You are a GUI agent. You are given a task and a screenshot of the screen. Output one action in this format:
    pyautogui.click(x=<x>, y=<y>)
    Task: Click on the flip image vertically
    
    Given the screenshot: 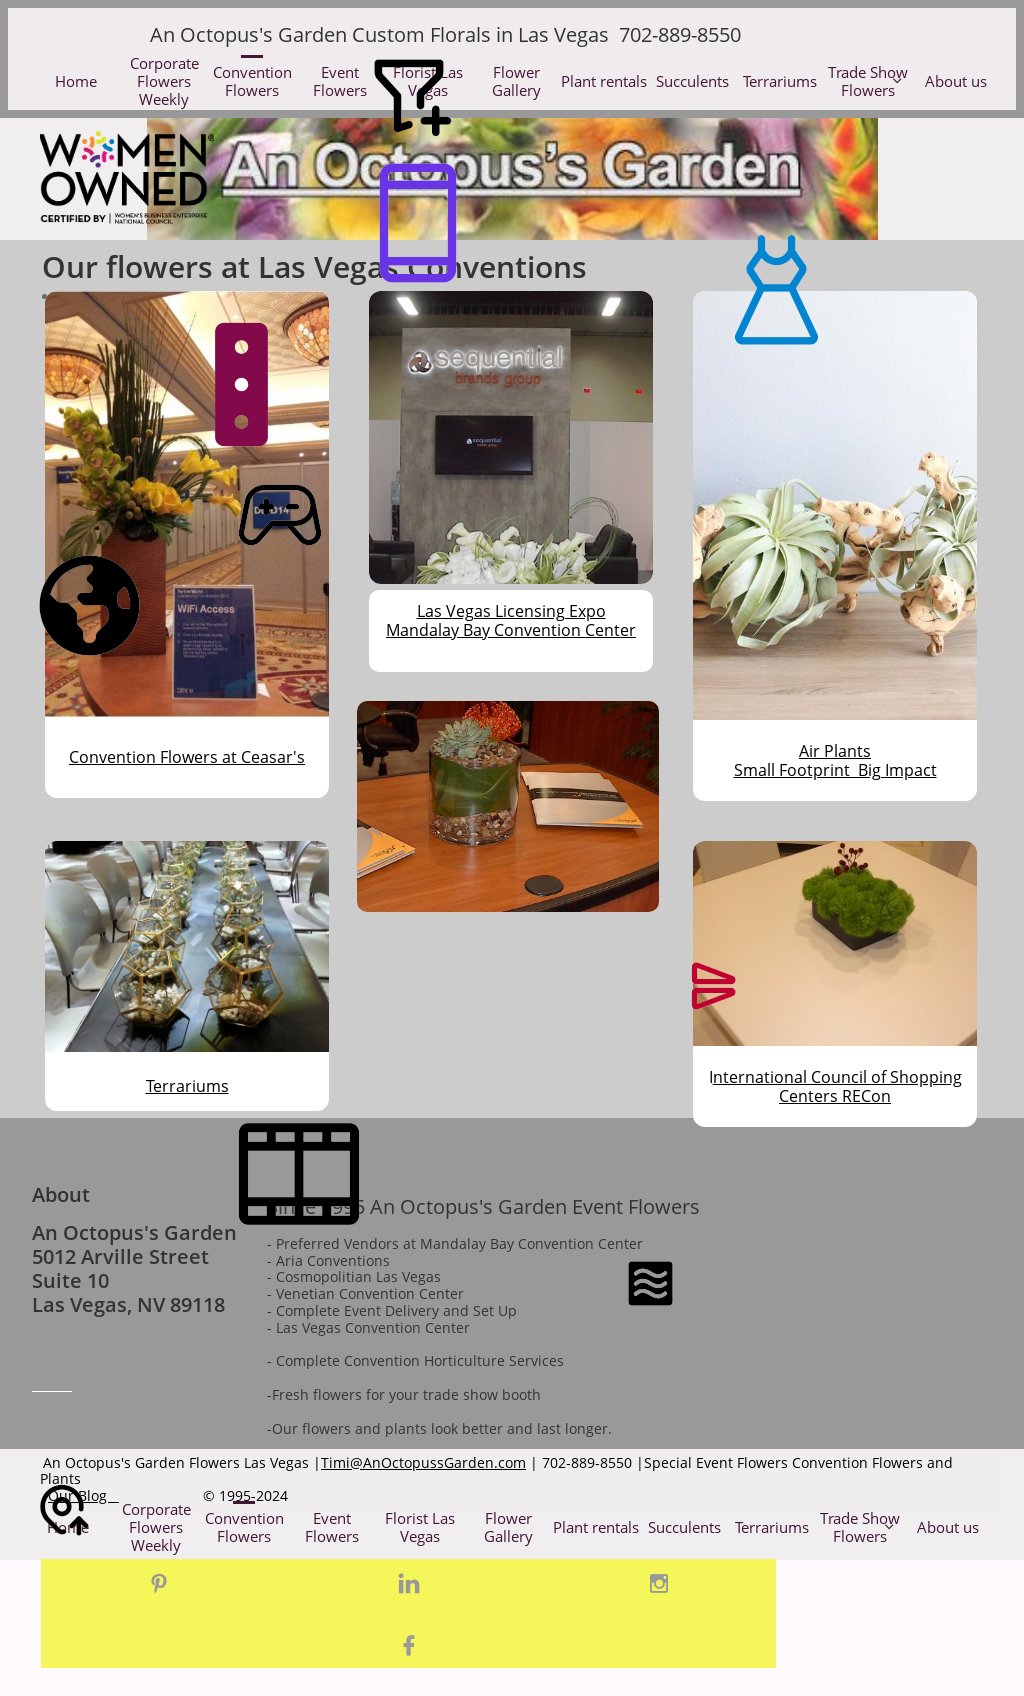 What is the action you would take?
    pyautogui.click(x=712, y=986)
    